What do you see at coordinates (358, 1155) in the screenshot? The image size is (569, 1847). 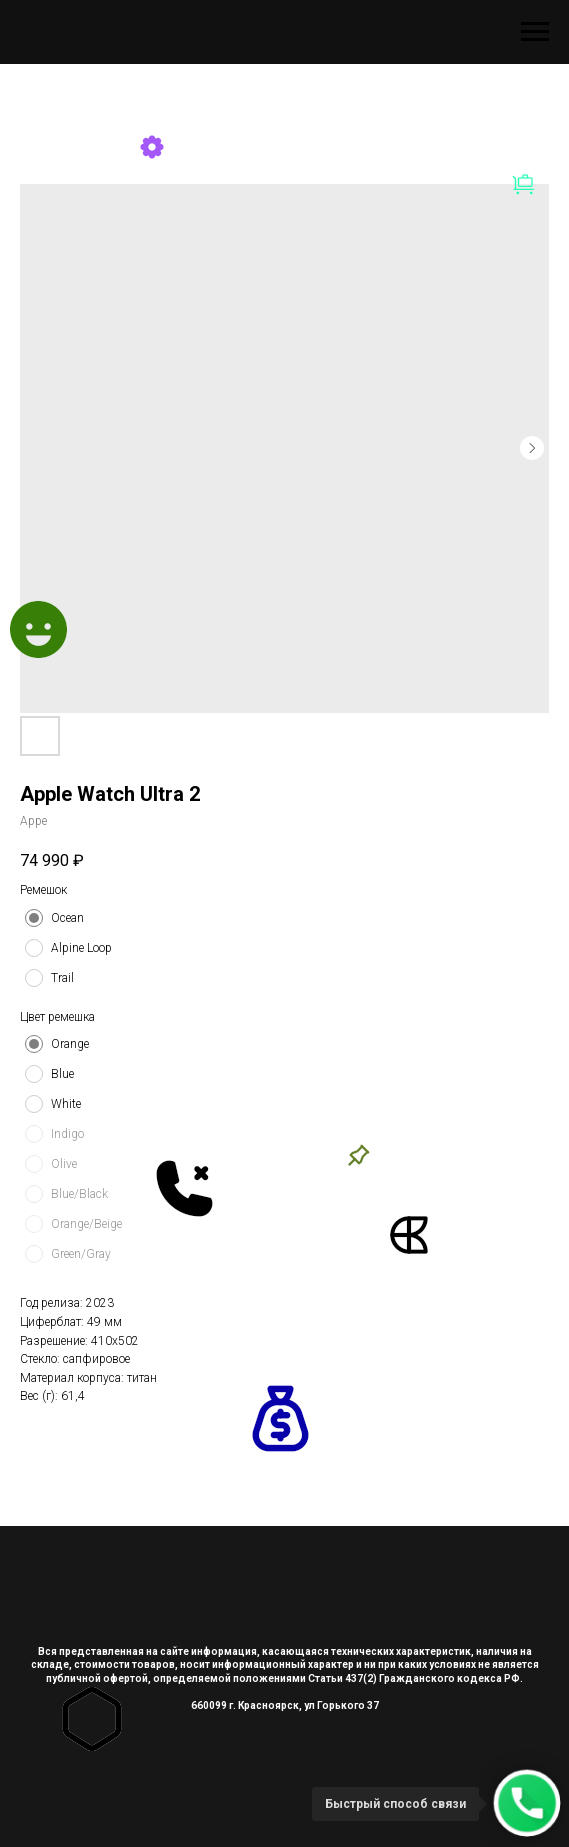 I see `pin item to keep it visible` at bounding box center [358, 1155].